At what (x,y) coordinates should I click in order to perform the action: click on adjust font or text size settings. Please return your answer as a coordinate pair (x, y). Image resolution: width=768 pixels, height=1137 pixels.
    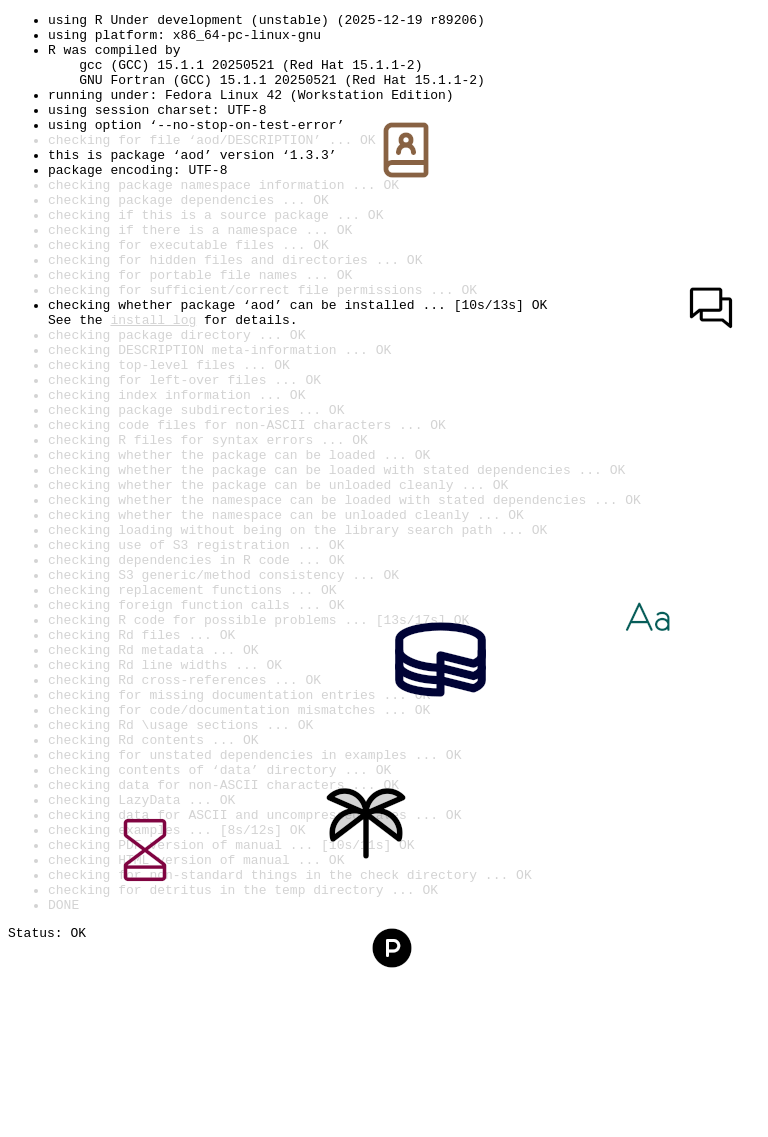
    Looking at the image, I should click on (648, 617).